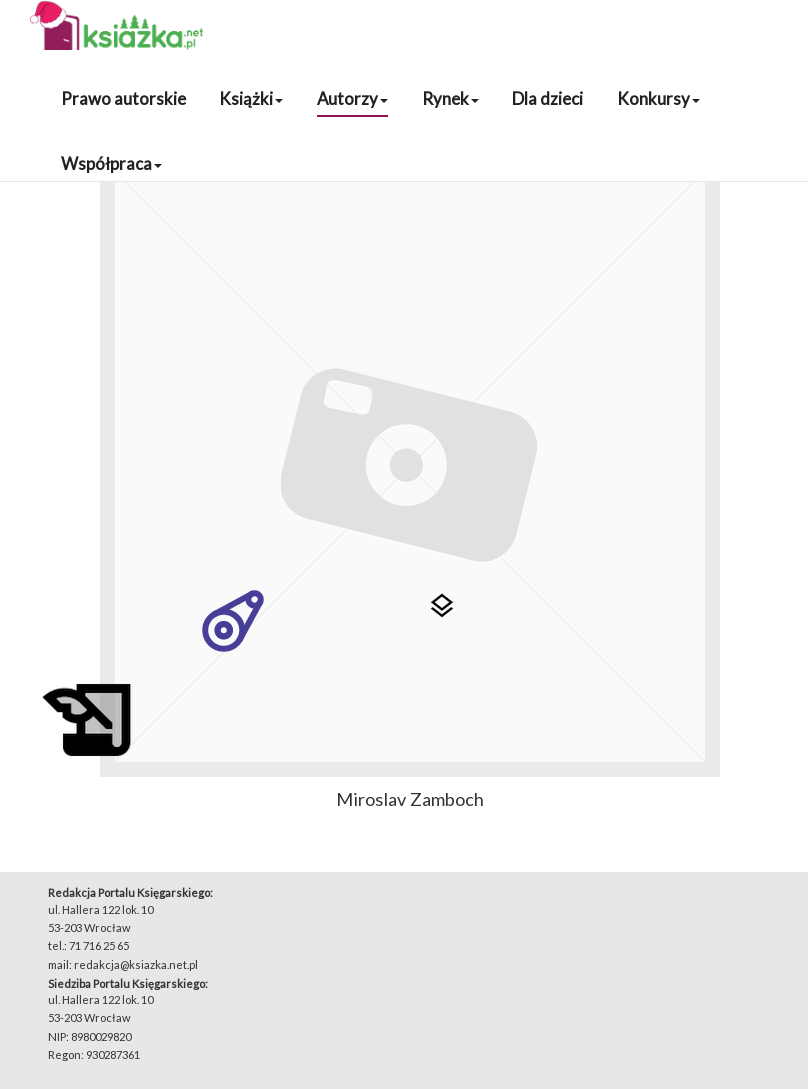 The height and width of the screenshot is (1089, 808). What do you see at coordinates (233, 621) in the screenshot?
I see `view digital assets or resources` at bounding box center [233, 621].